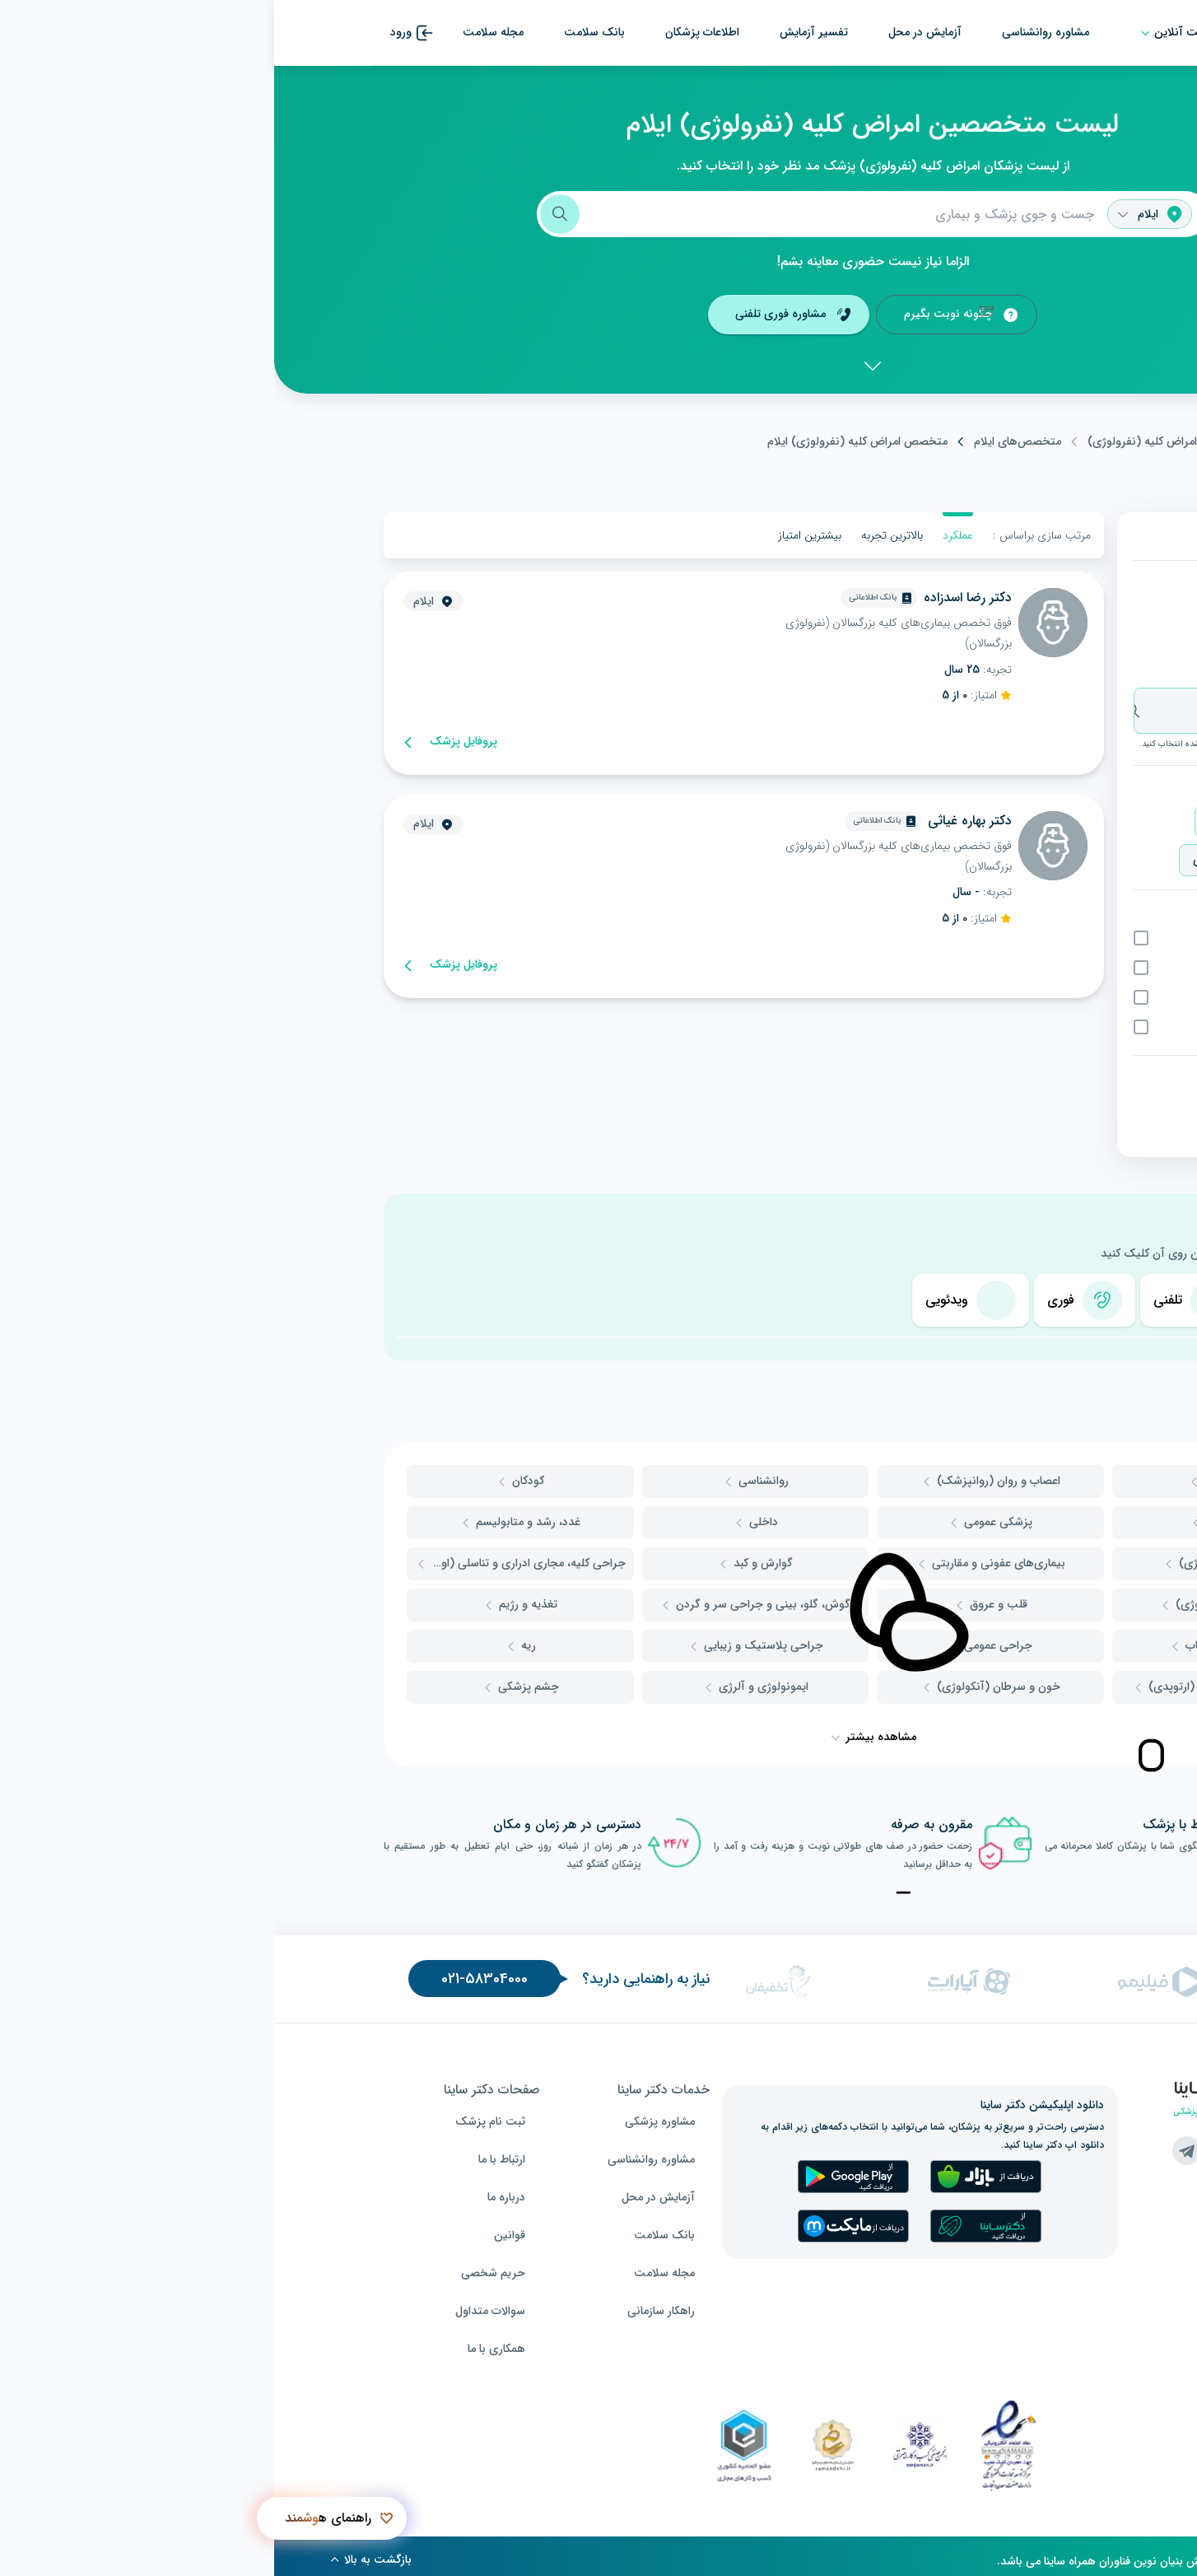  I want to click on minimize the current window, so click(903, 1883).